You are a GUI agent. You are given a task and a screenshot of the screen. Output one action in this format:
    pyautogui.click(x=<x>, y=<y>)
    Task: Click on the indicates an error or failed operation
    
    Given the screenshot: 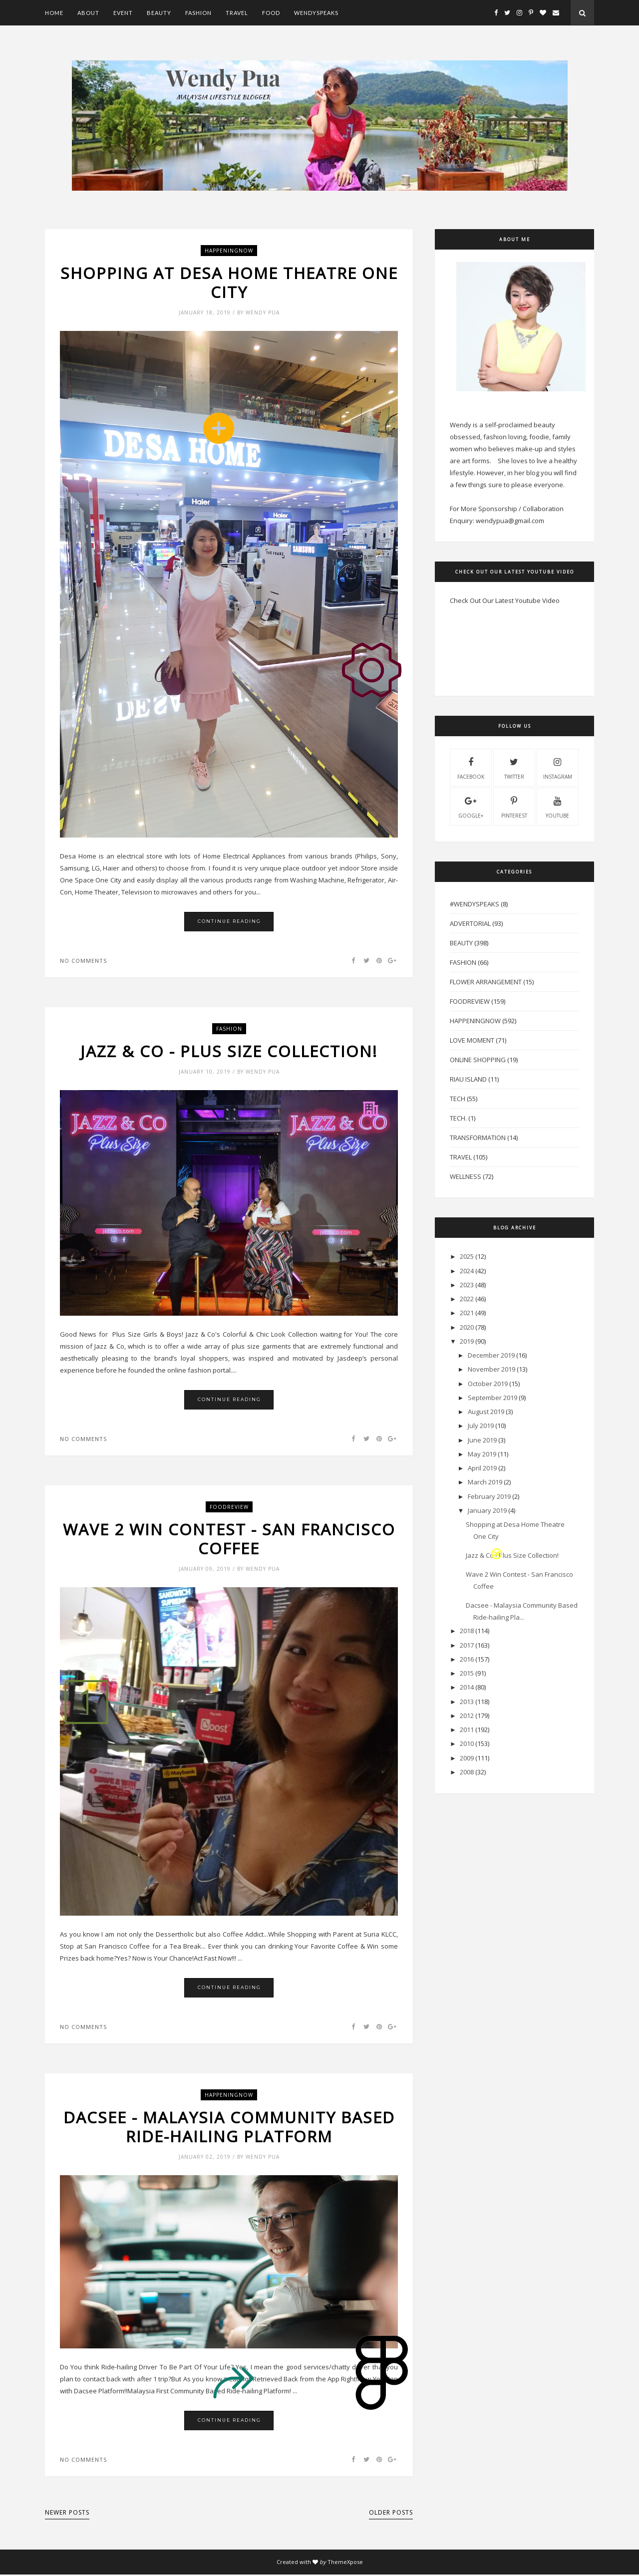 What is the action you would take?
    pyautogui.click(x=497, y=1554)
    